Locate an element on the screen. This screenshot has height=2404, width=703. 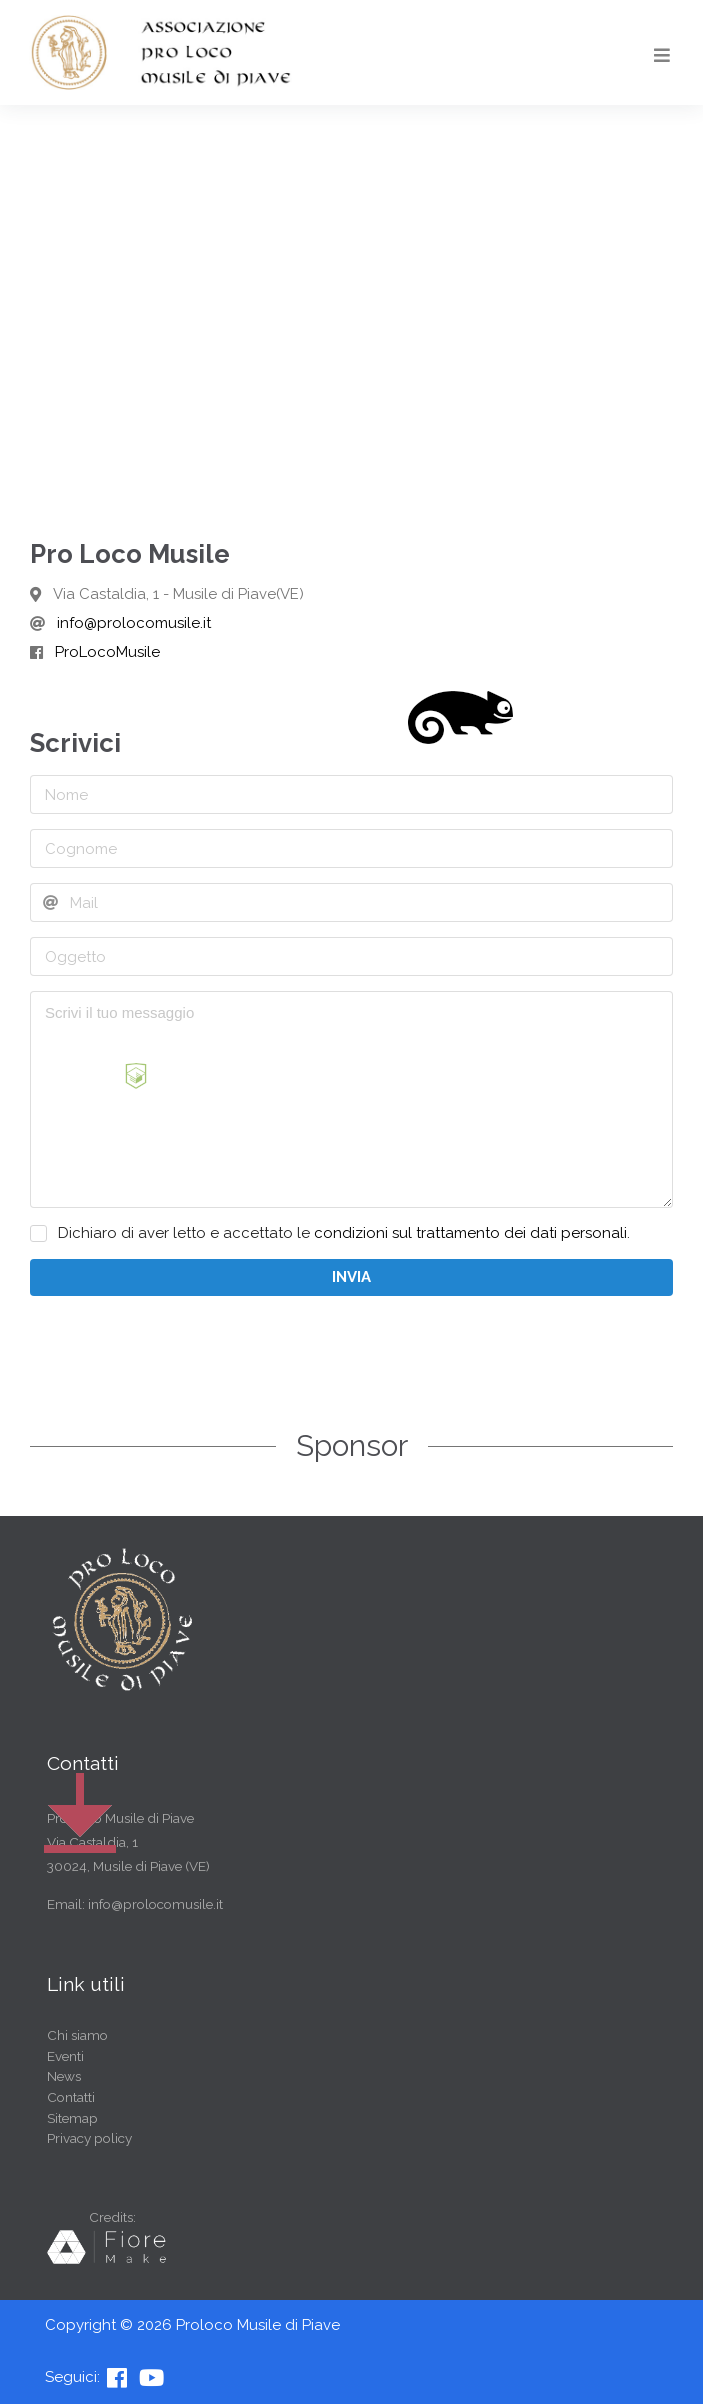
download a file to your device is located at coordinates (80, 1817).